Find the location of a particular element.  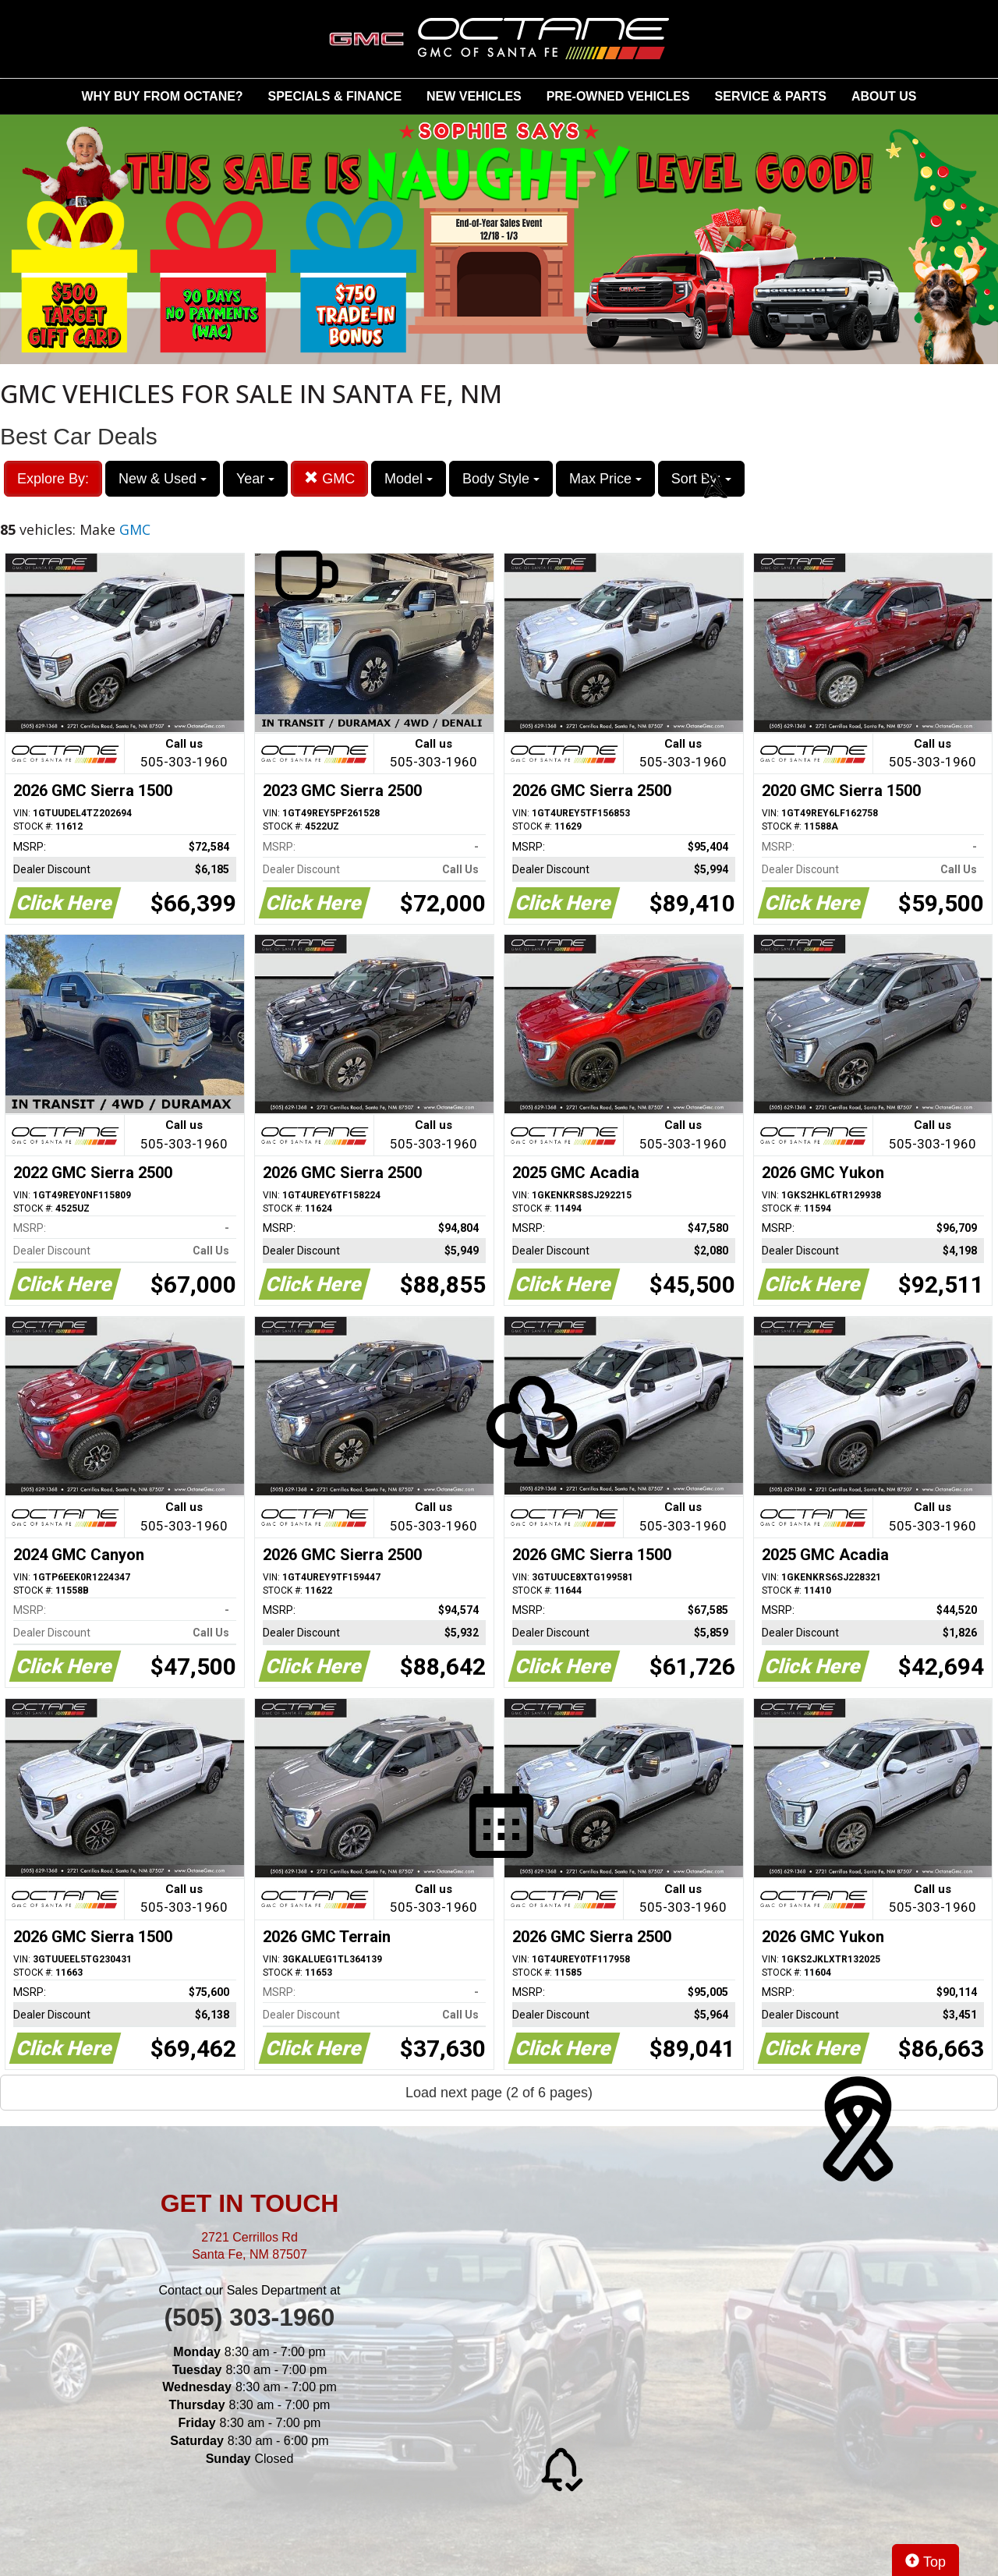

view calendar or schedule is located at coordinates (501, 1822).